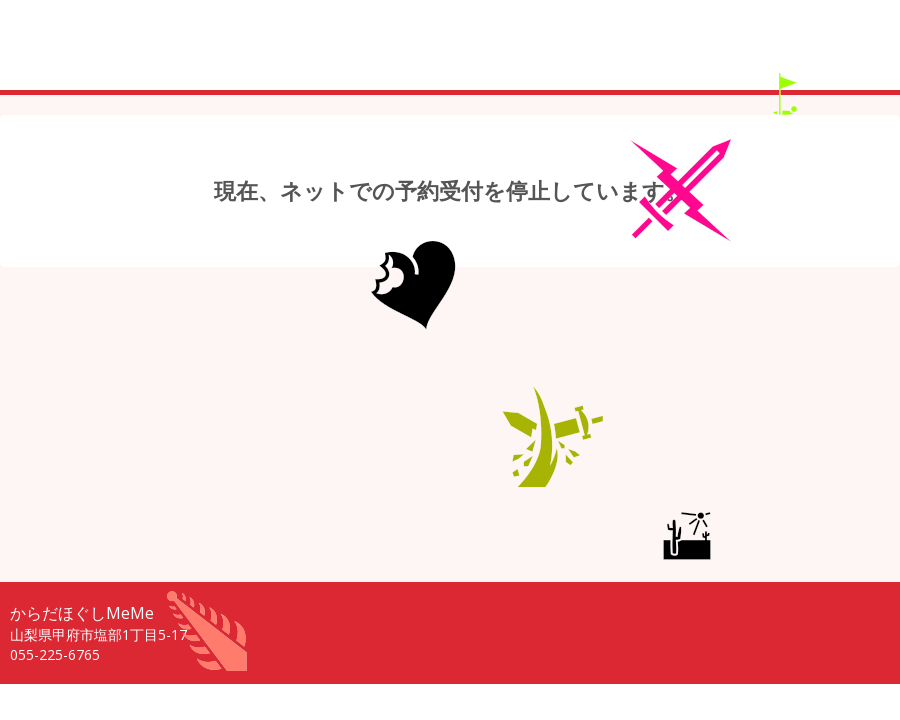 The height and width of the screenshot is (720, 900). What do you see at coordinates (785, 94) in the screenshot?
I see `access golf or mini-golf game` at bounding box center [785, 94].